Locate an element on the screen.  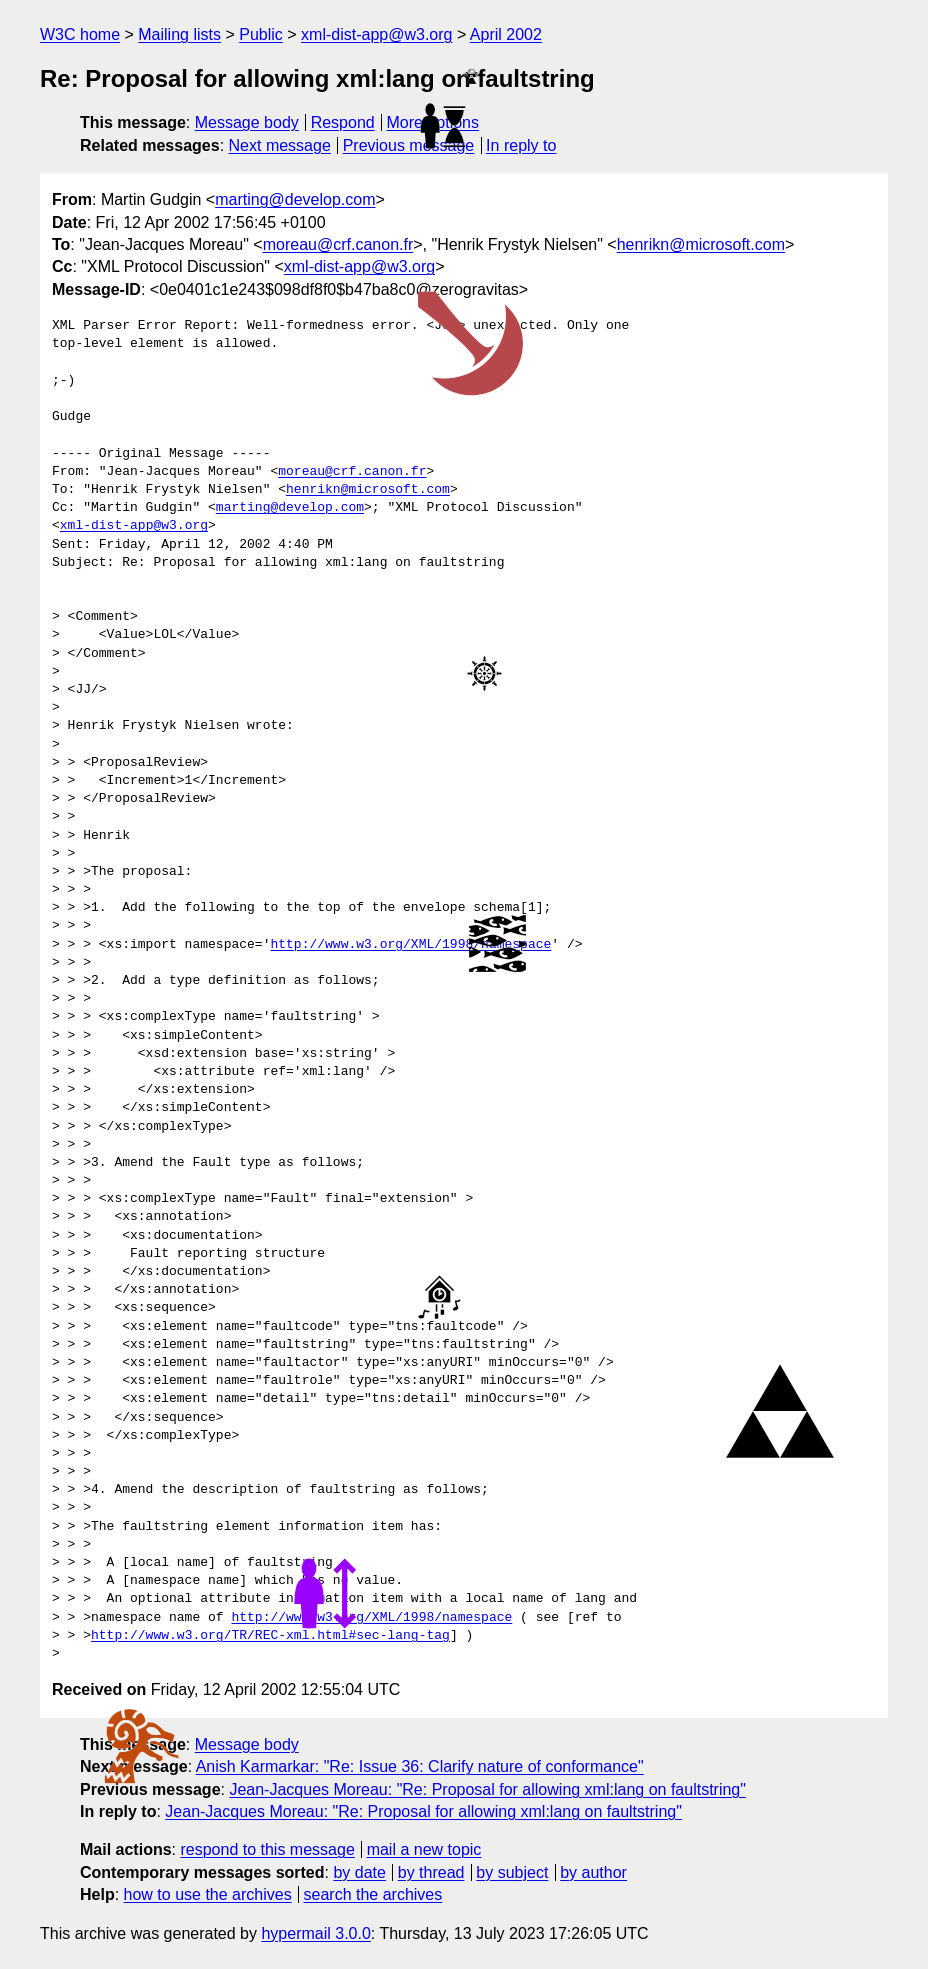
access sci-fi or space-themed games is located at coordinates (471, 76).